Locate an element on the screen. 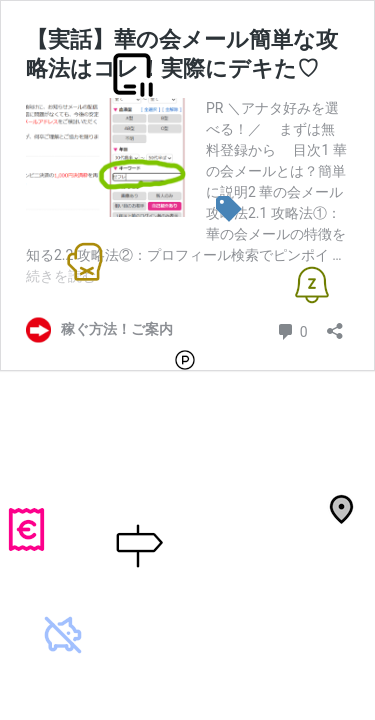  add a tag or label to an item is located at coordinates (229, 209).